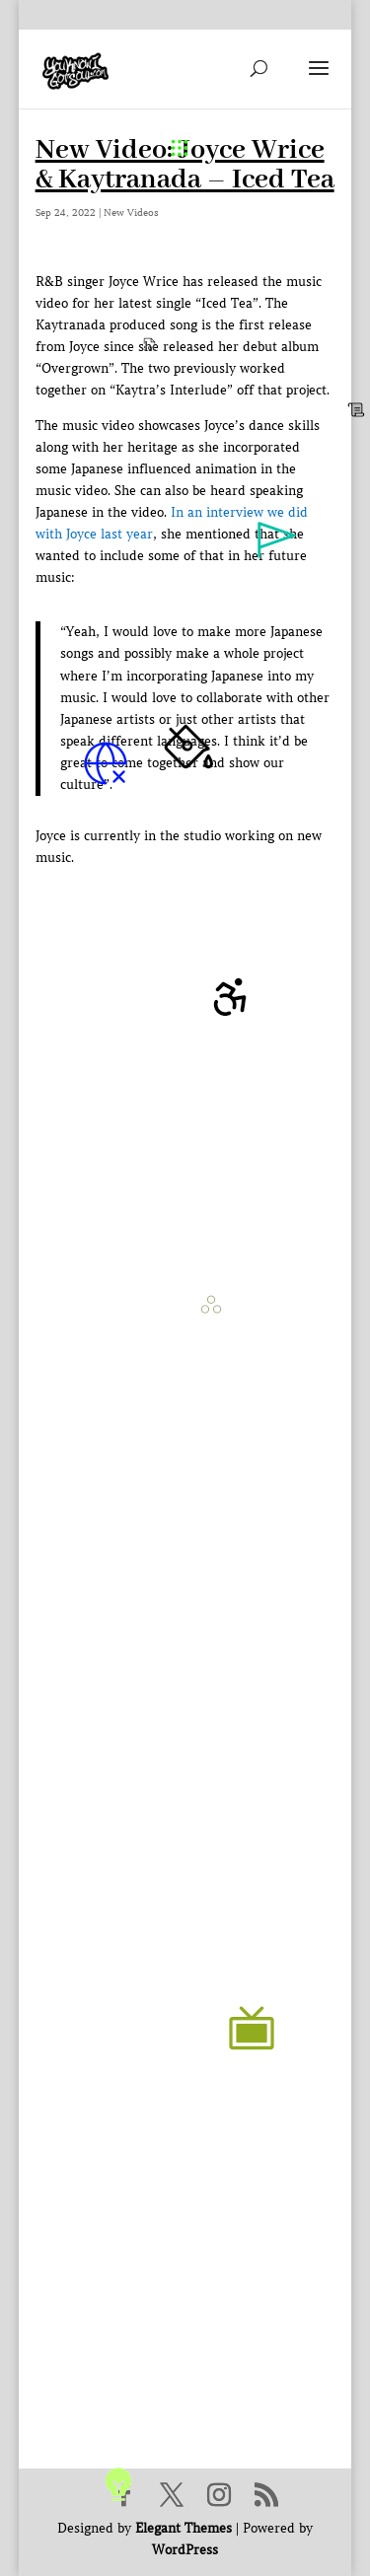 This screenshot has width=370, height=2576. I want to click on access accessibility settings, so click(231, 997).